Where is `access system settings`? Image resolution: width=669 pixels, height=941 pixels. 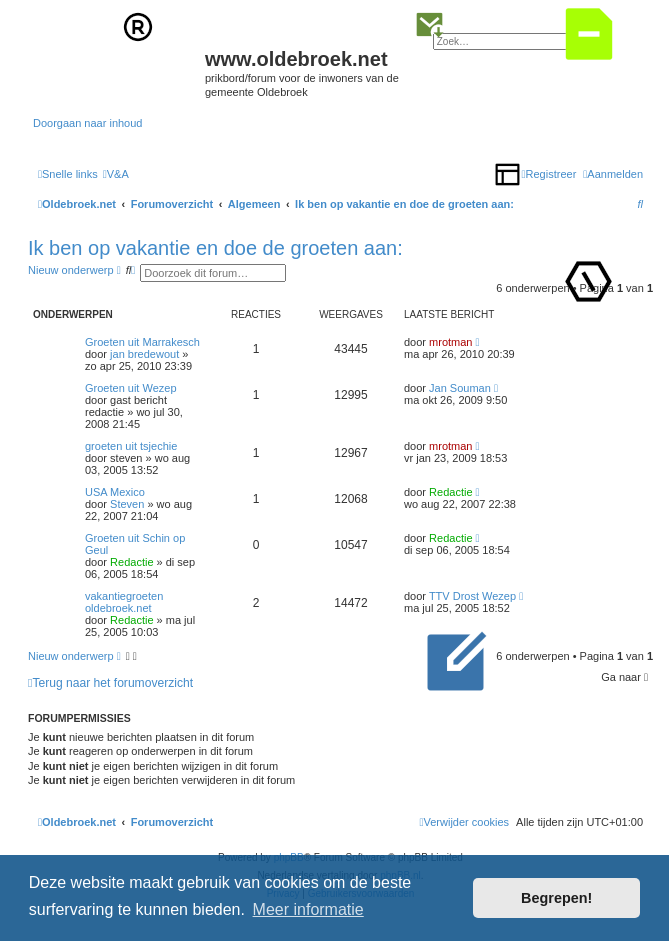 access system settings is located at coordinates (588, 281).